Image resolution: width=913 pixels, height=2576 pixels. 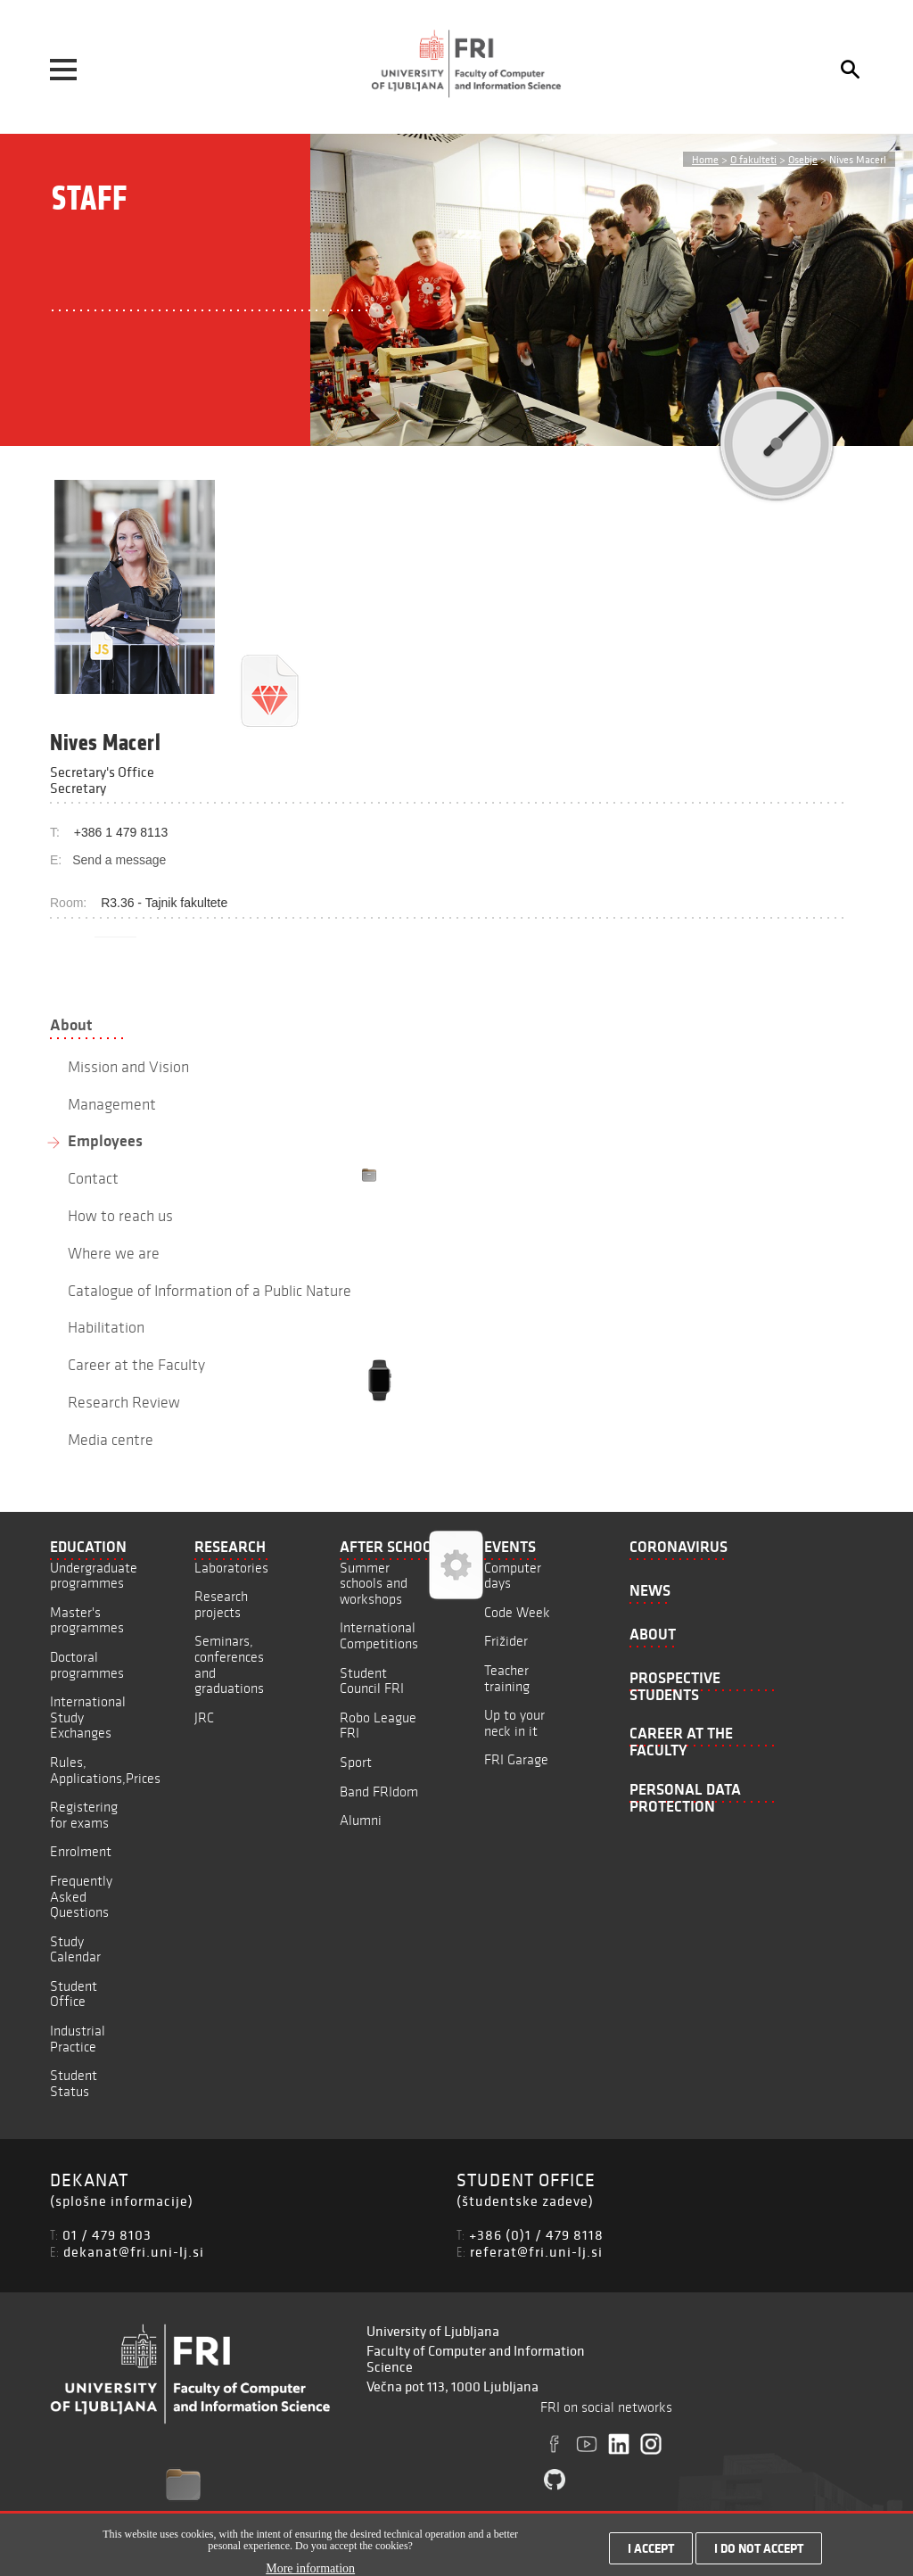 I want to click on a desktop application shortcut file, so click(x=456, y=1565).